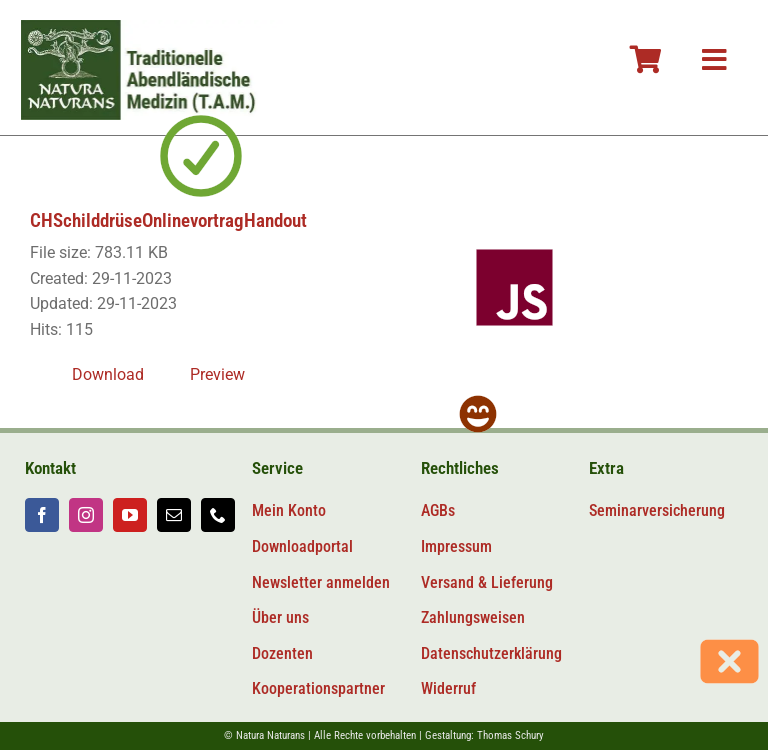 This screenshot has height=750, width=768. What do you see at coordinates (201, 156) in the screenshot?
I see `confirms a completed action or task` at bounding box center [201, 156].